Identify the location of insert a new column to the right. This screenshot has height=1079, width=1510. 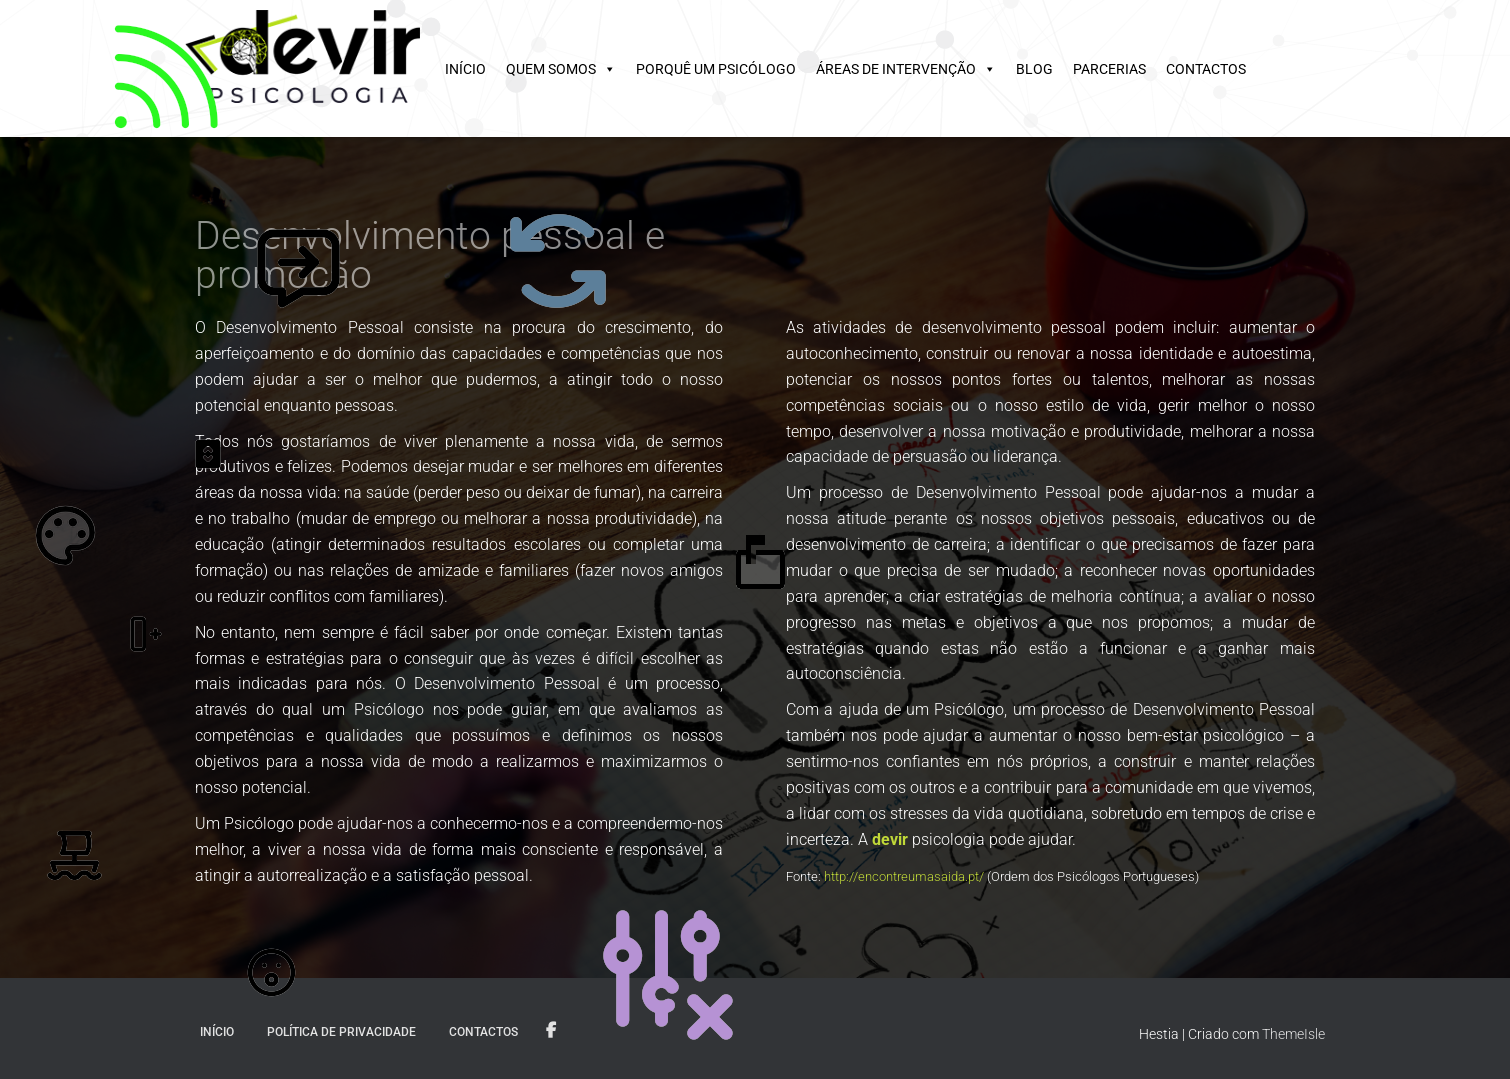
(146, 634).